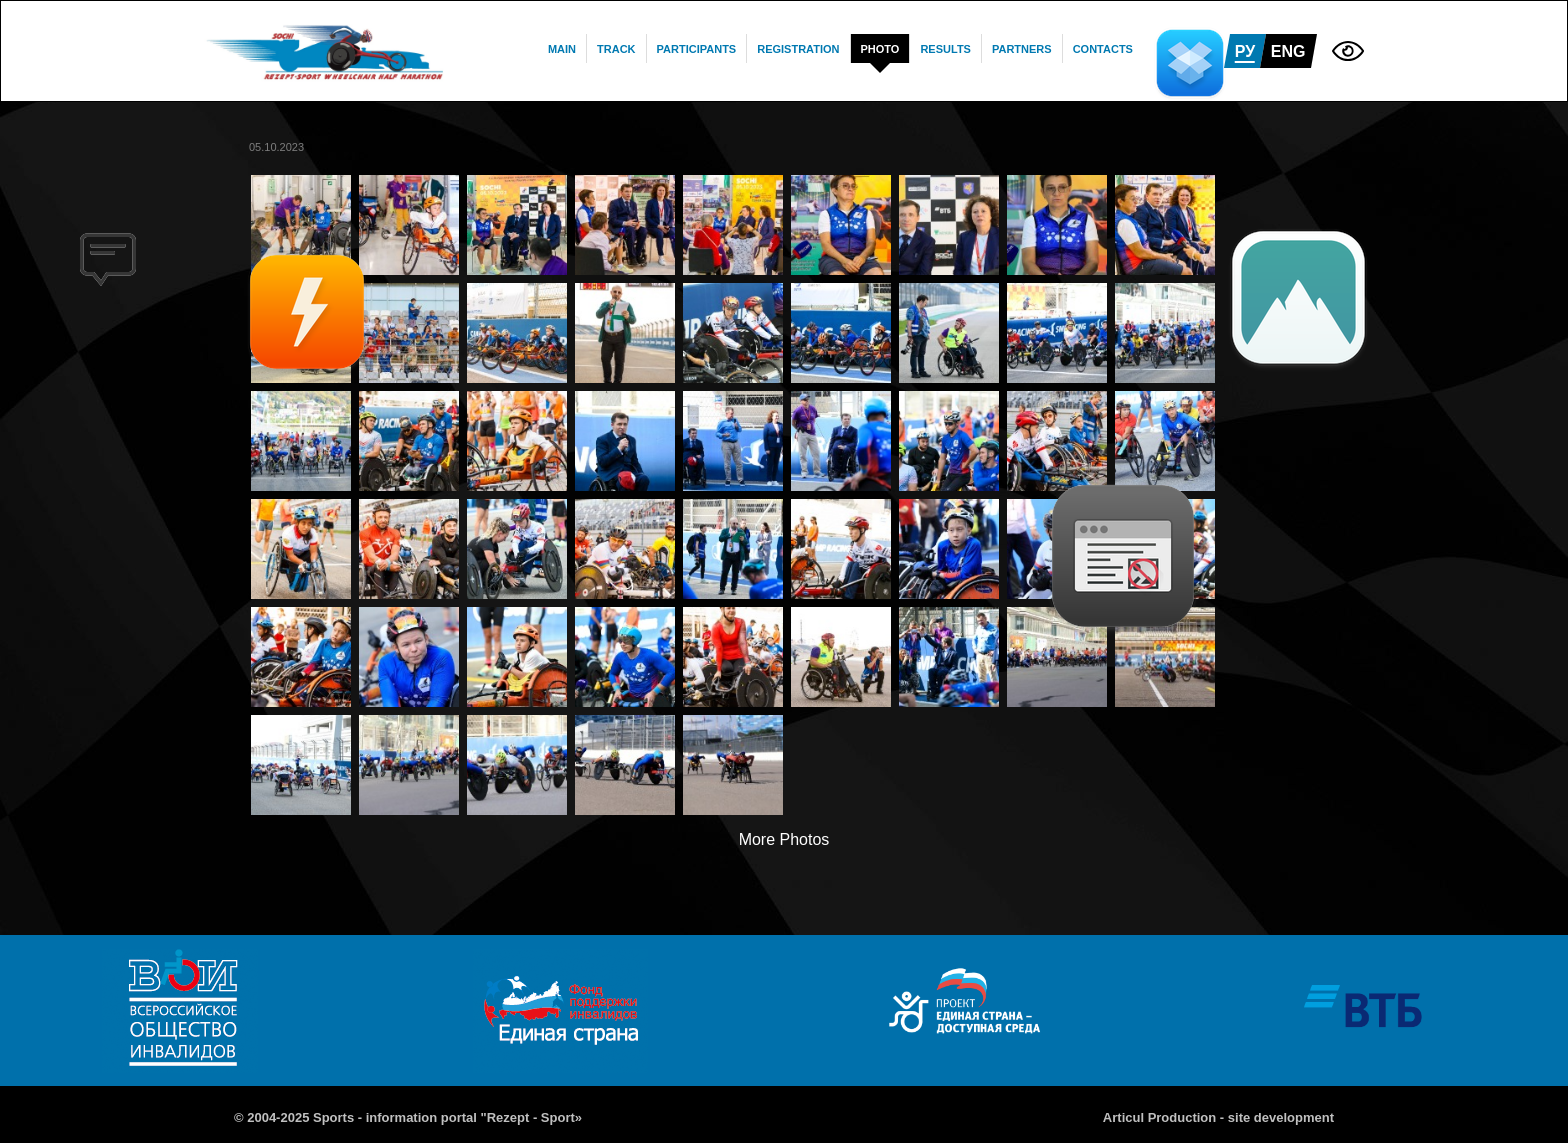 The image size is (1568, 1143). What do you see at coordinates (1190, 63) in the screenshot?
I see `open dropbox app` at bounding box center [1190, 63].